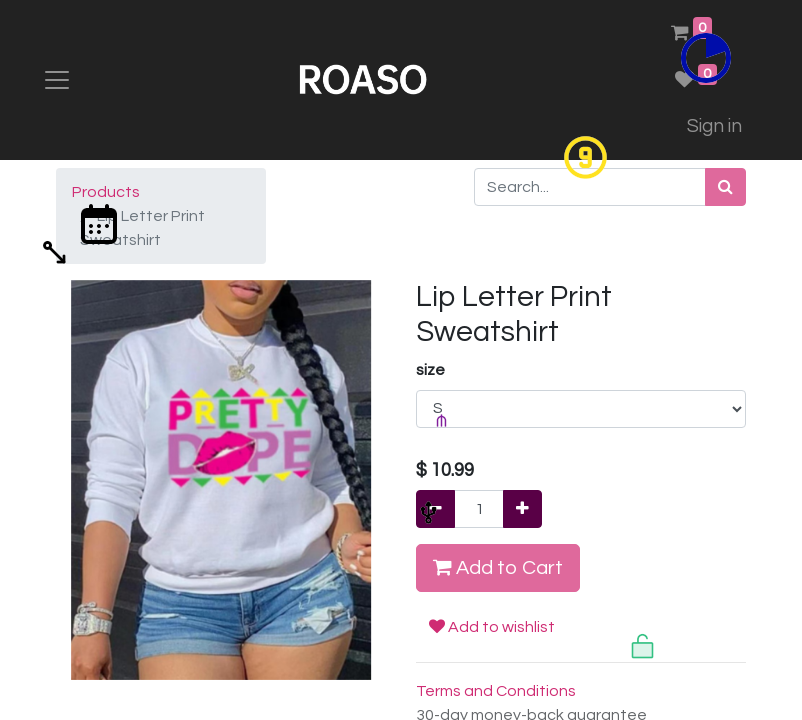 Image resolution: width=802 pixels, height=720 pixels. Describe the element at coordinates (441, 420) in the screenshot. I see `indicates azerbaijani manat currency` at that location.